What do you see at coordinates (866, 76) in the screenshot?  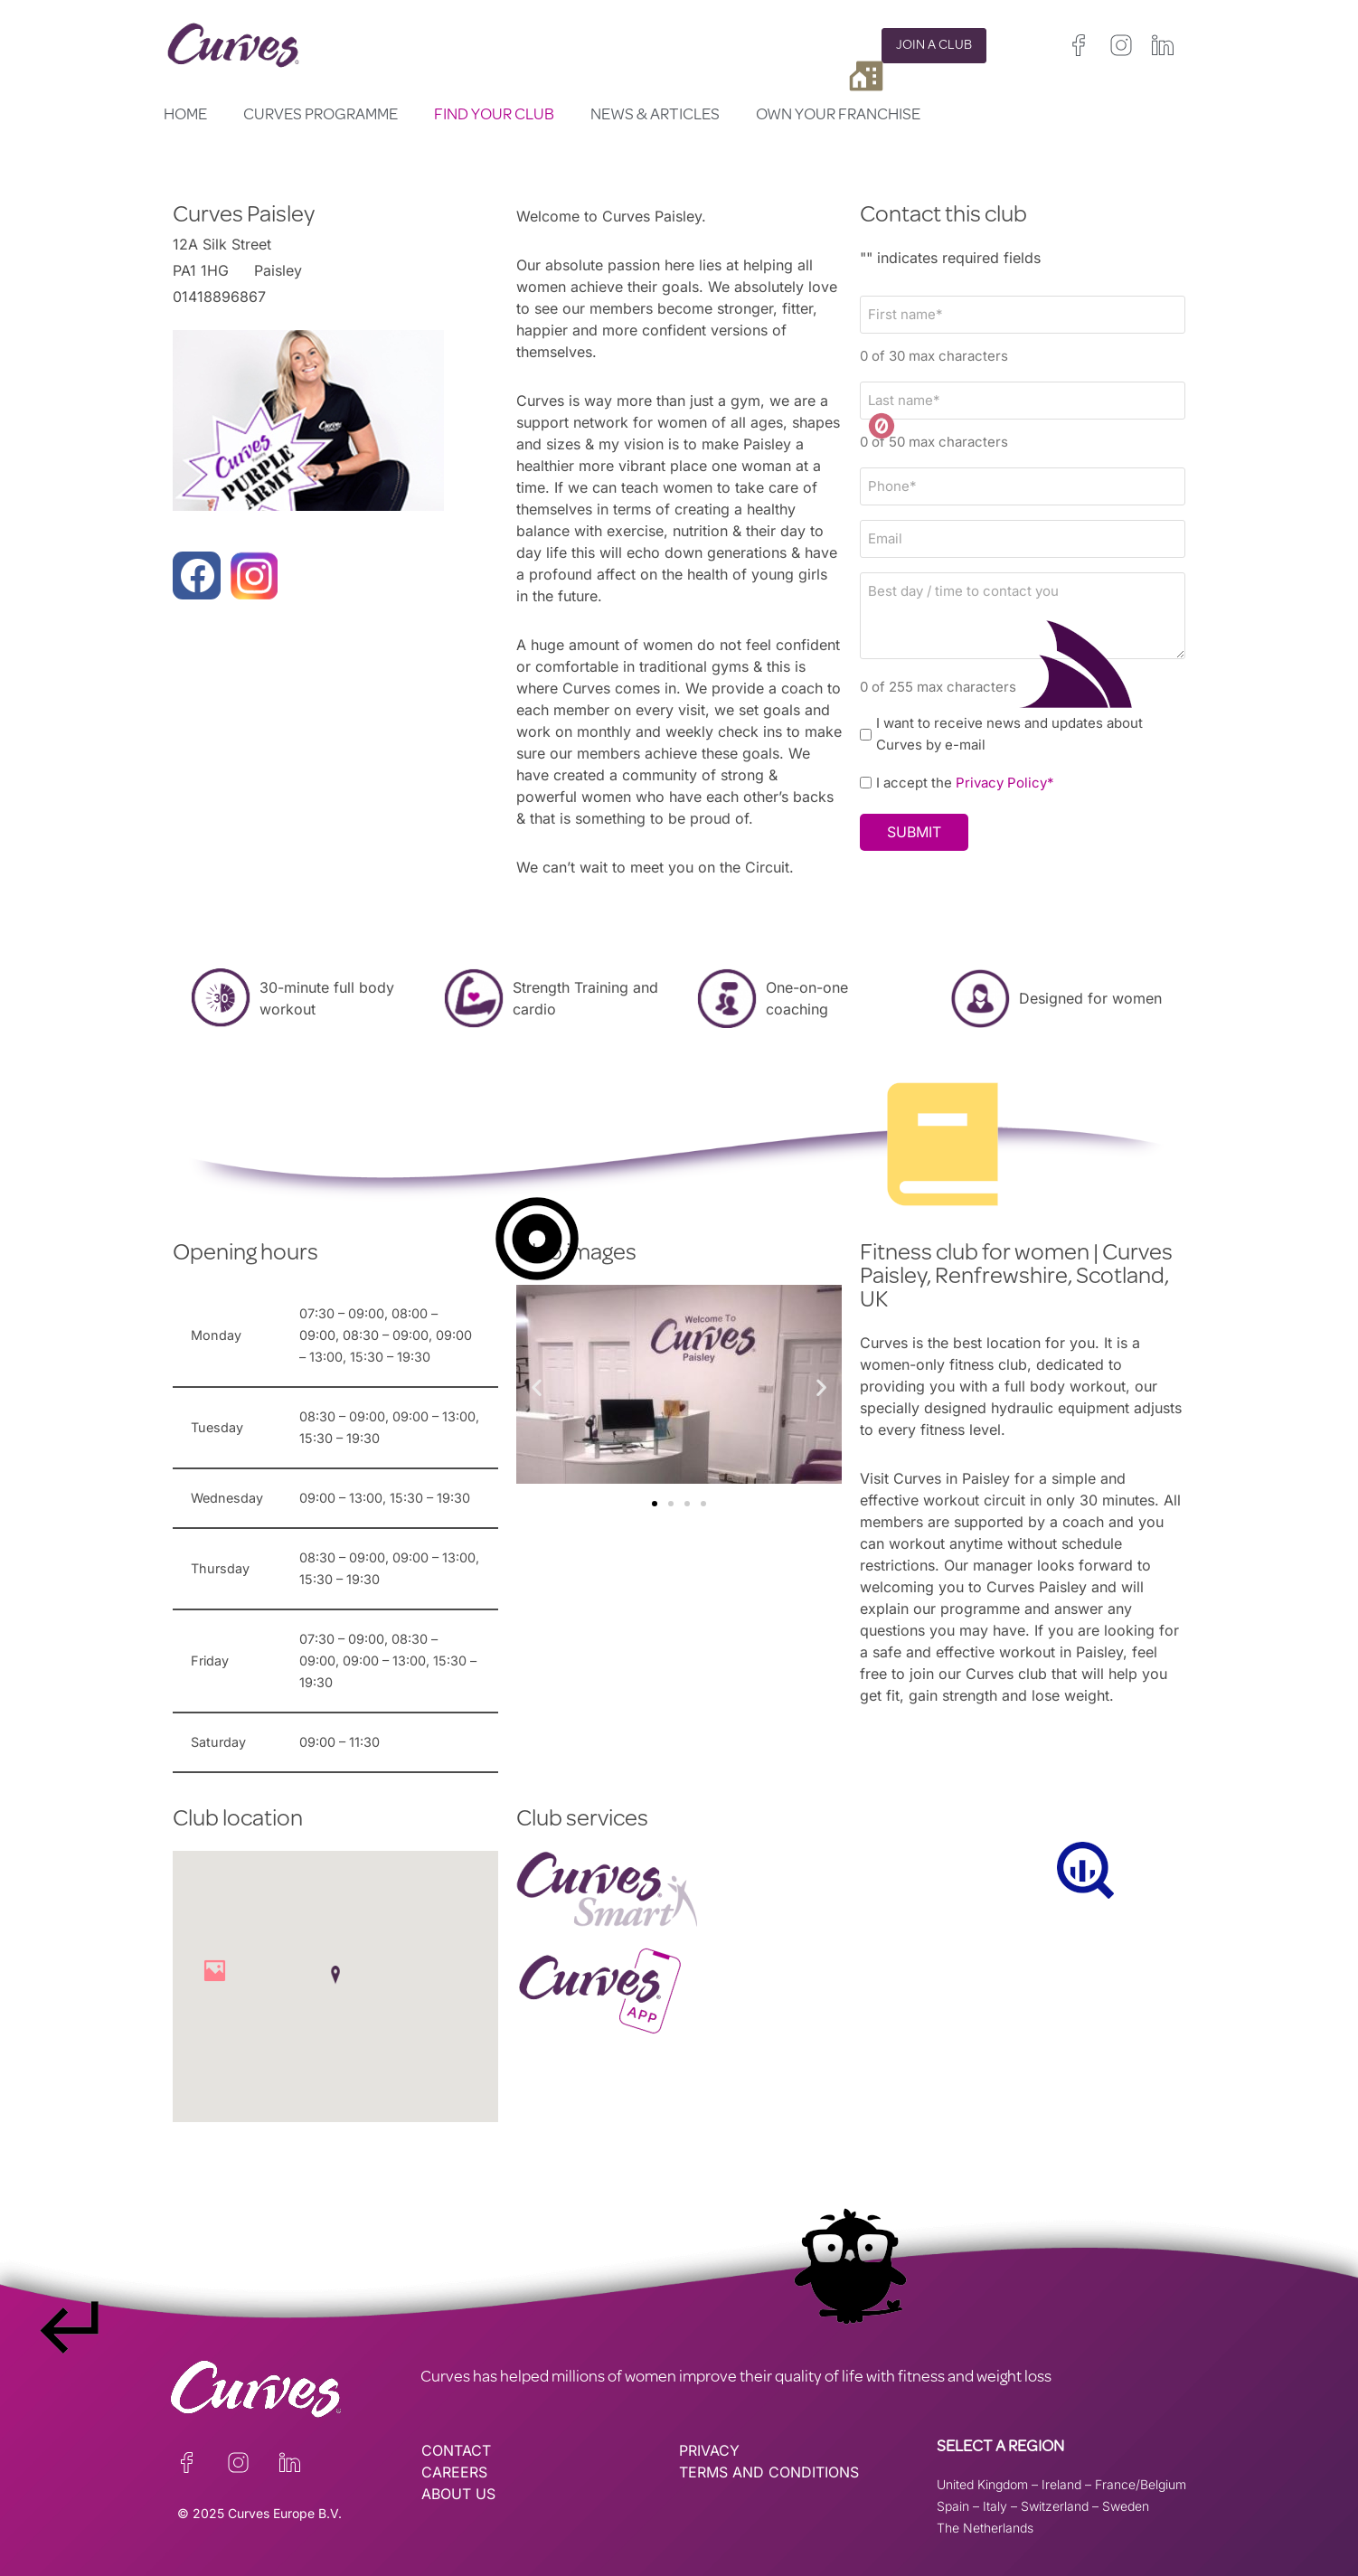 I see `access community features or forums` at bounding box center [866, 76].